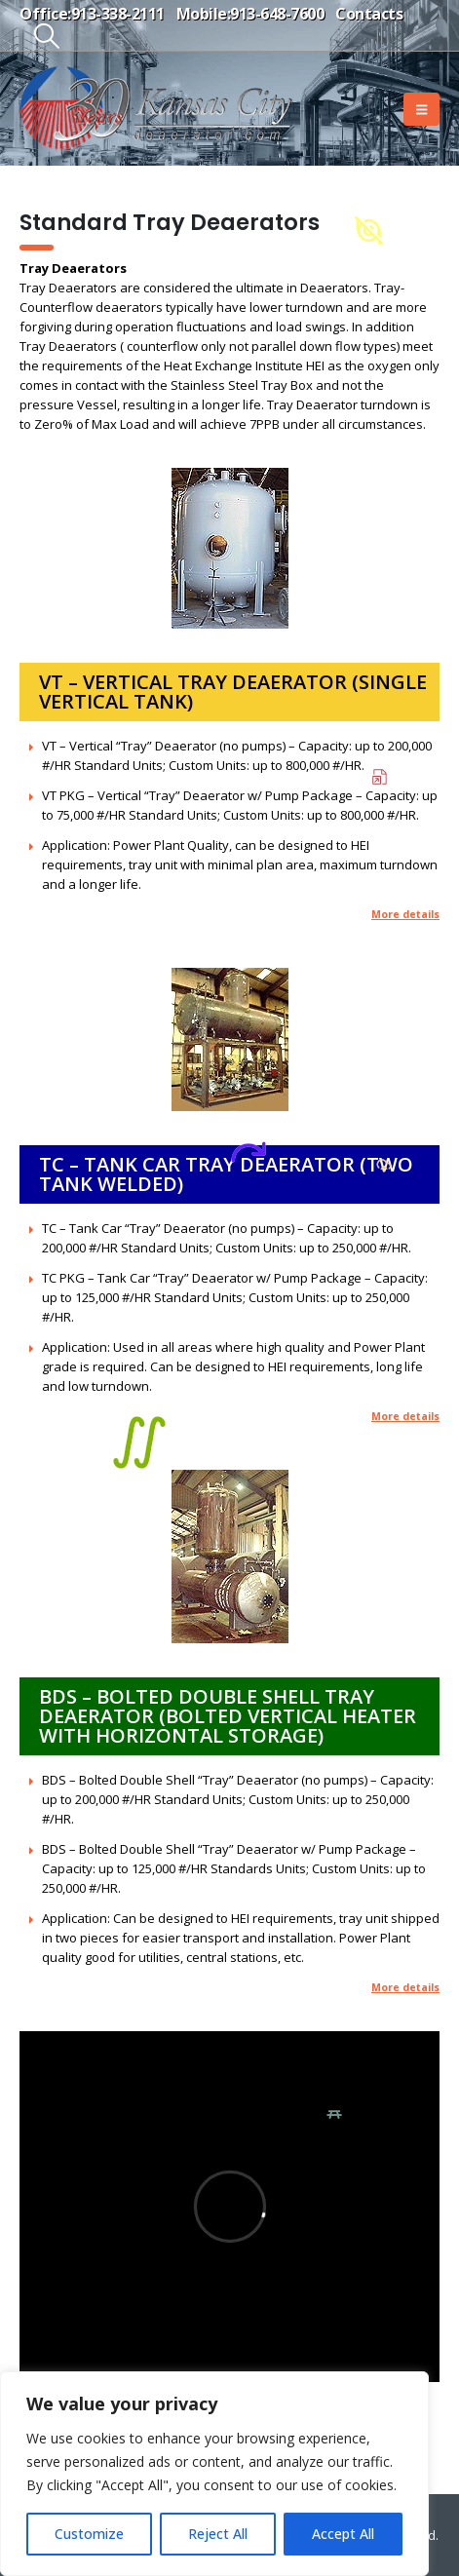  I want to click on upload file to cloud storage, so click(384, 1166).